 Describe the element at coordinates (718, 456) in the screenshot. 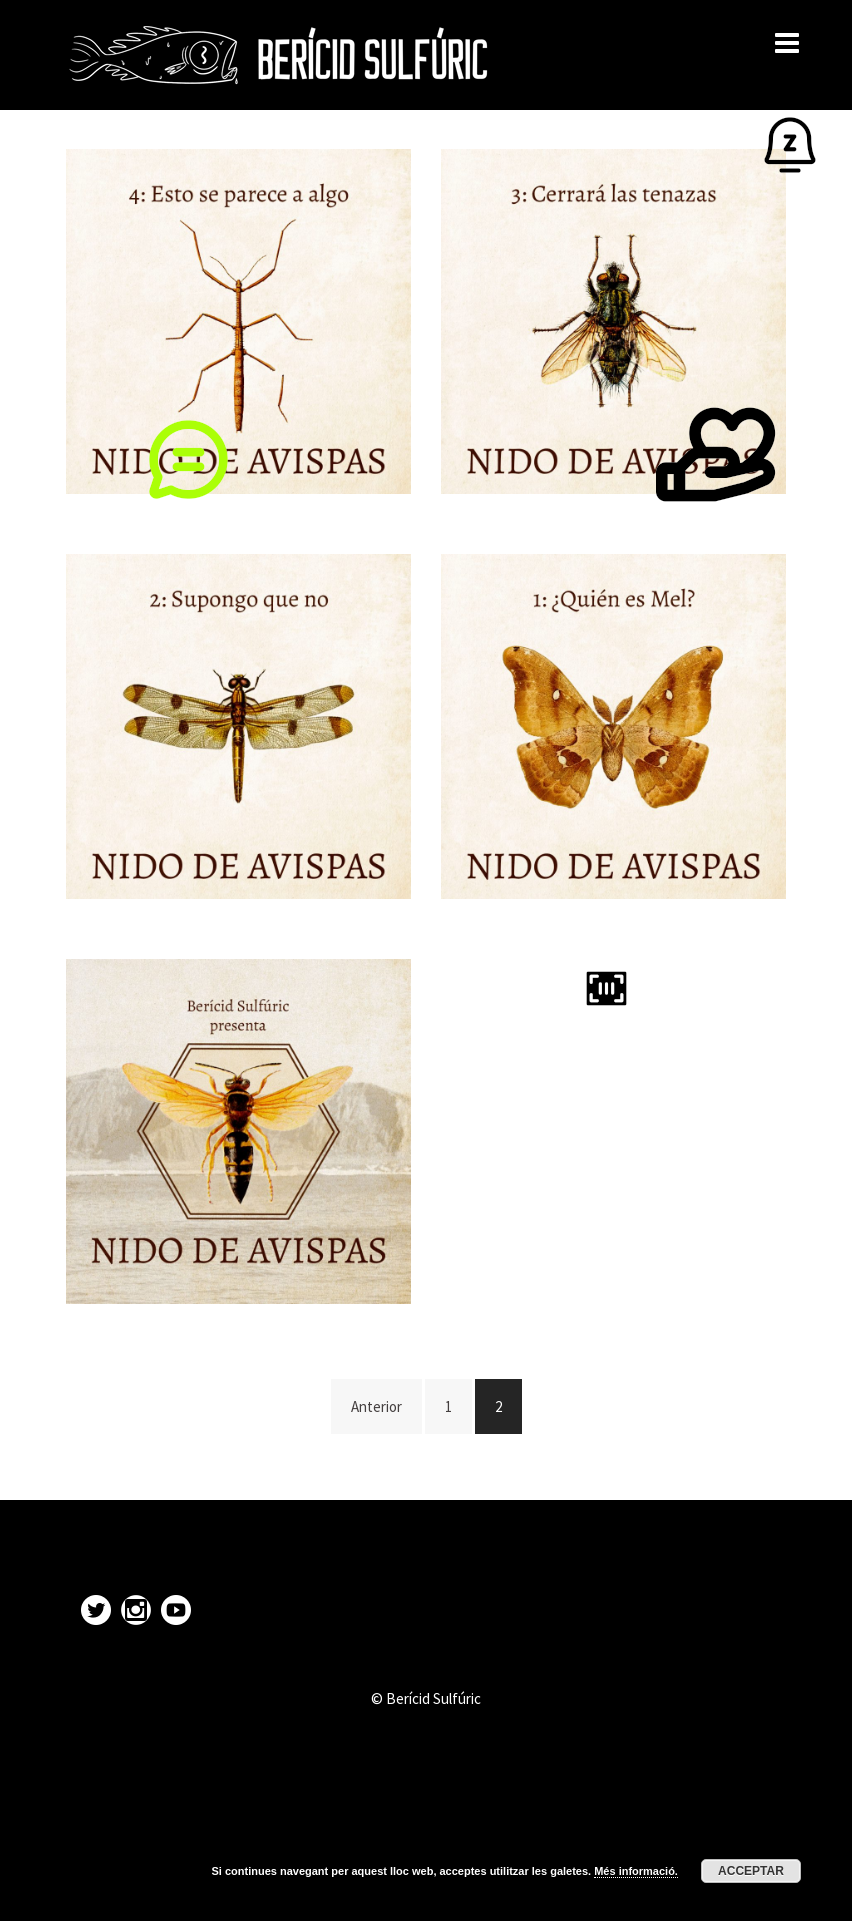

I see `donate or give to charity` at that location.